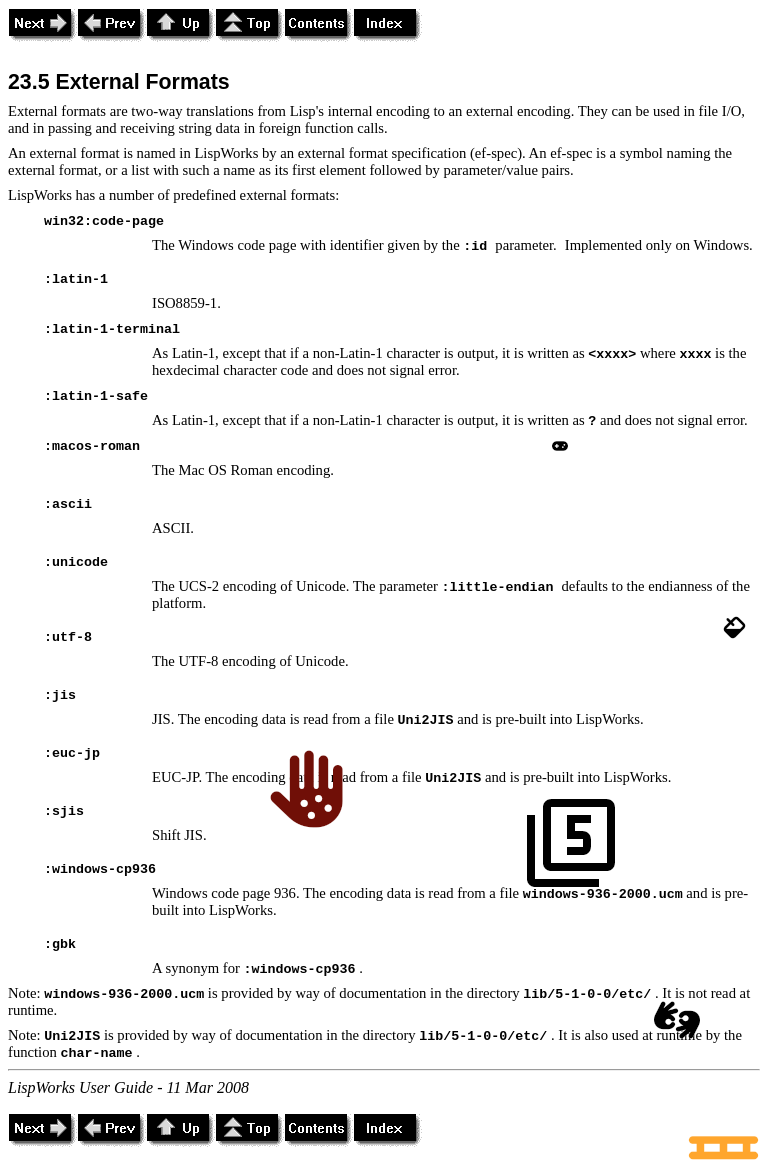 The width and height of the screenshot is (768, 1167). I want to click on request ASL interpretation services, so click(677, 1020).